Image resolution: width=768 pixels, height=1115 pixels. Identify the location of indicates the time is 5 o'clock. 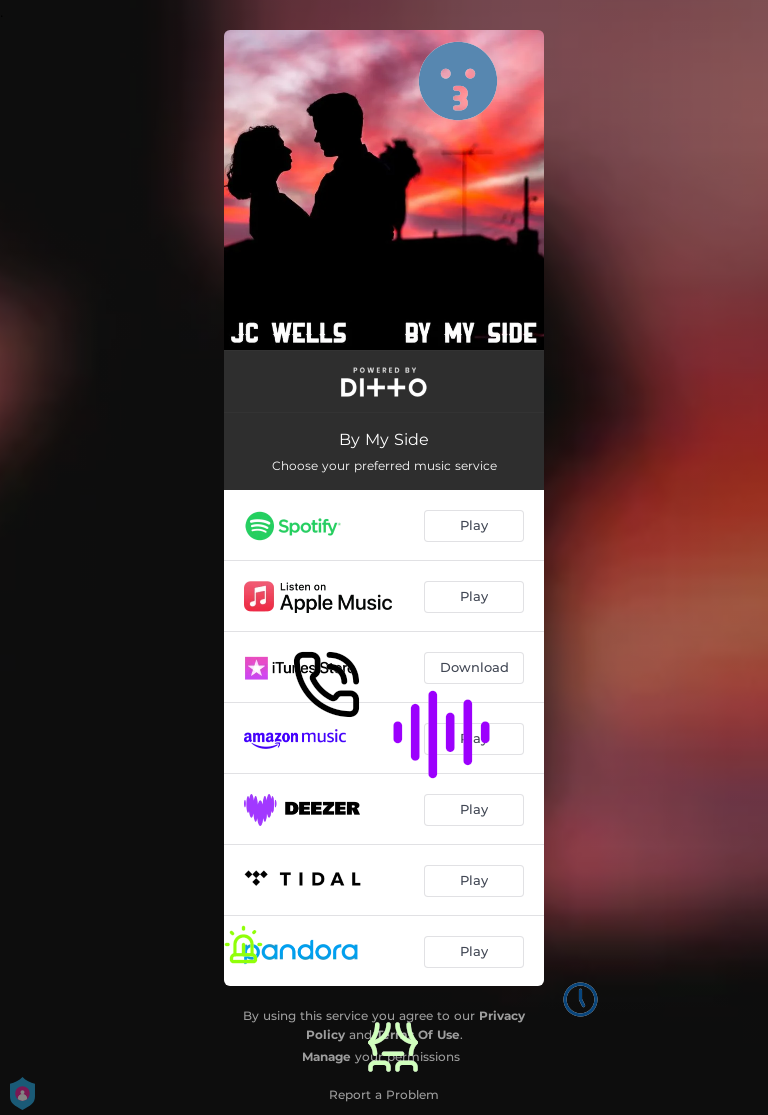
(580, 999).